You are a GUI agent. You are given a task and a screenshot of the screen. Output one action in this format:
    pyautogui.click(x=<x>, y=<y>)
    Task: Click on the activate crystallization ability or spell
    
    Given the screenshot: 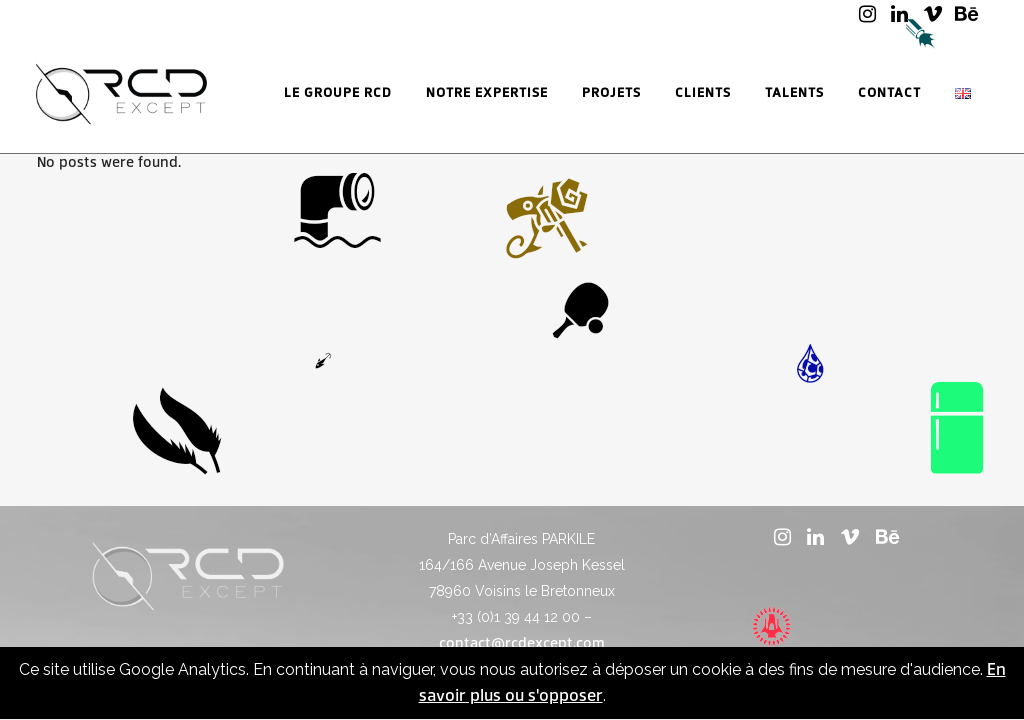 What is the action you would take?
    pyautogui.click(x=810, y=362)
    